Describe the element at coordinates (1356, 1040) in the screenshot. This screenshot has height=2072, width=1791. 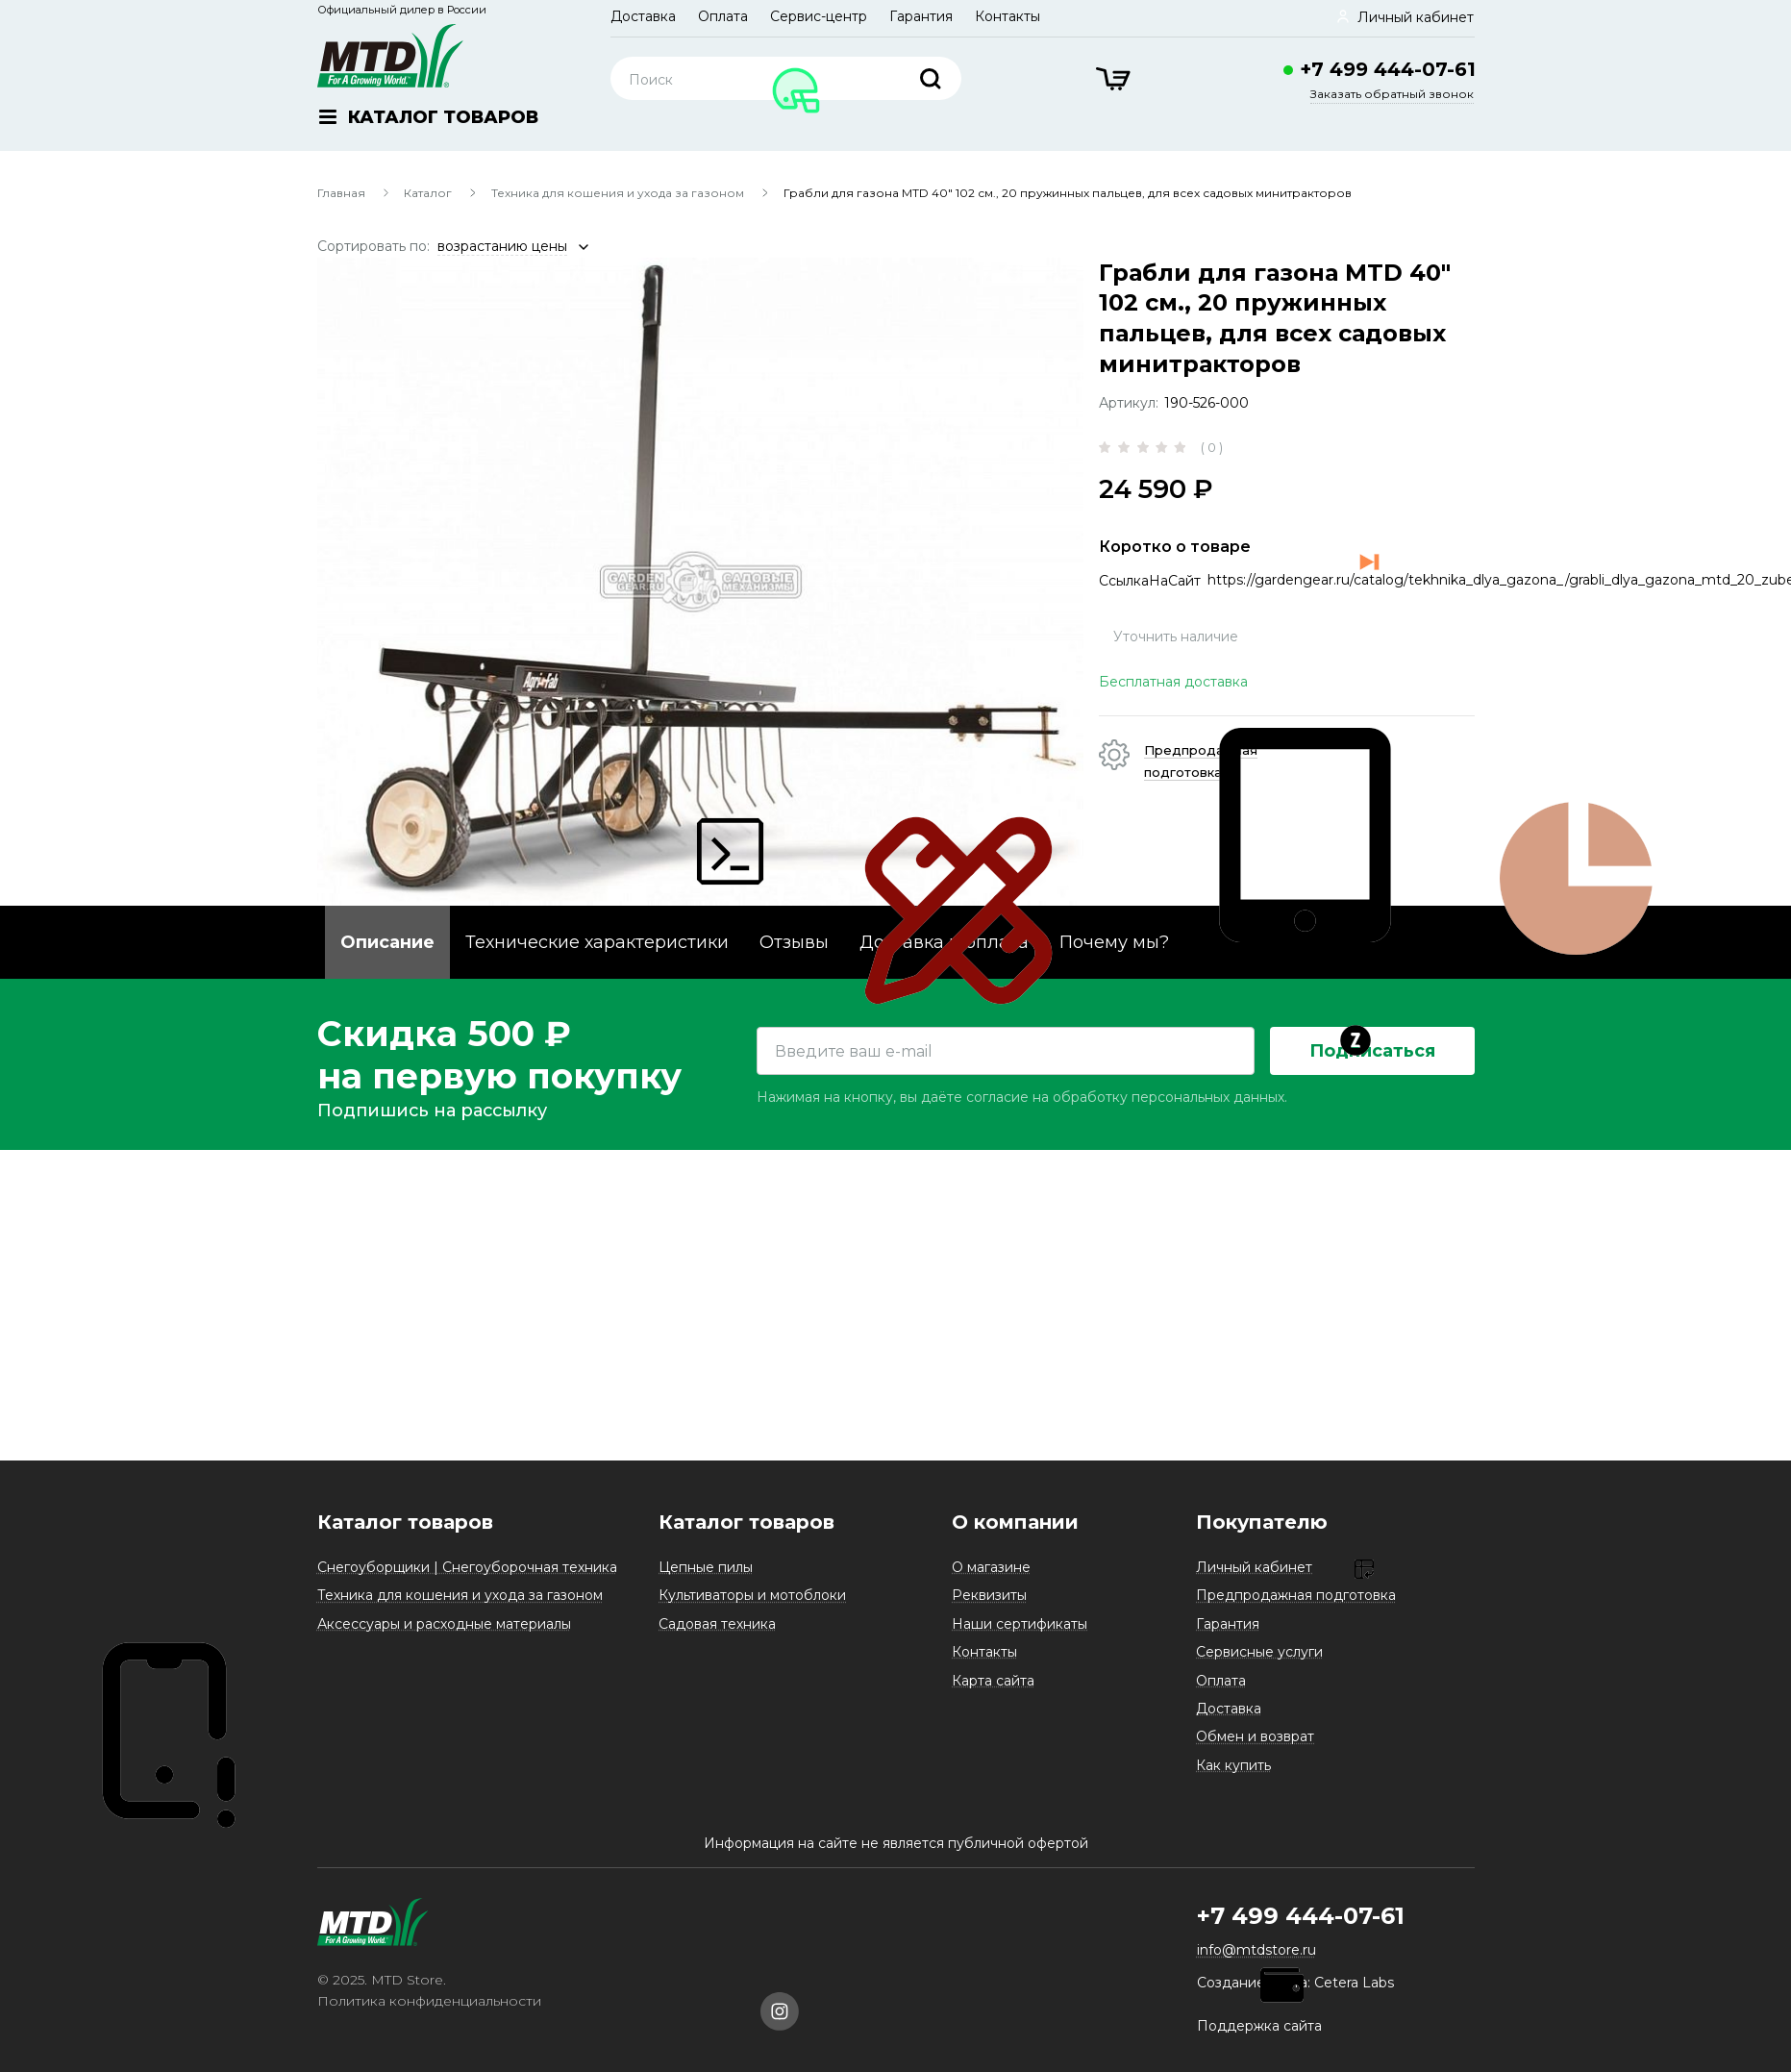
I see `indicates a "Z" category or alphabetical section` at that location.